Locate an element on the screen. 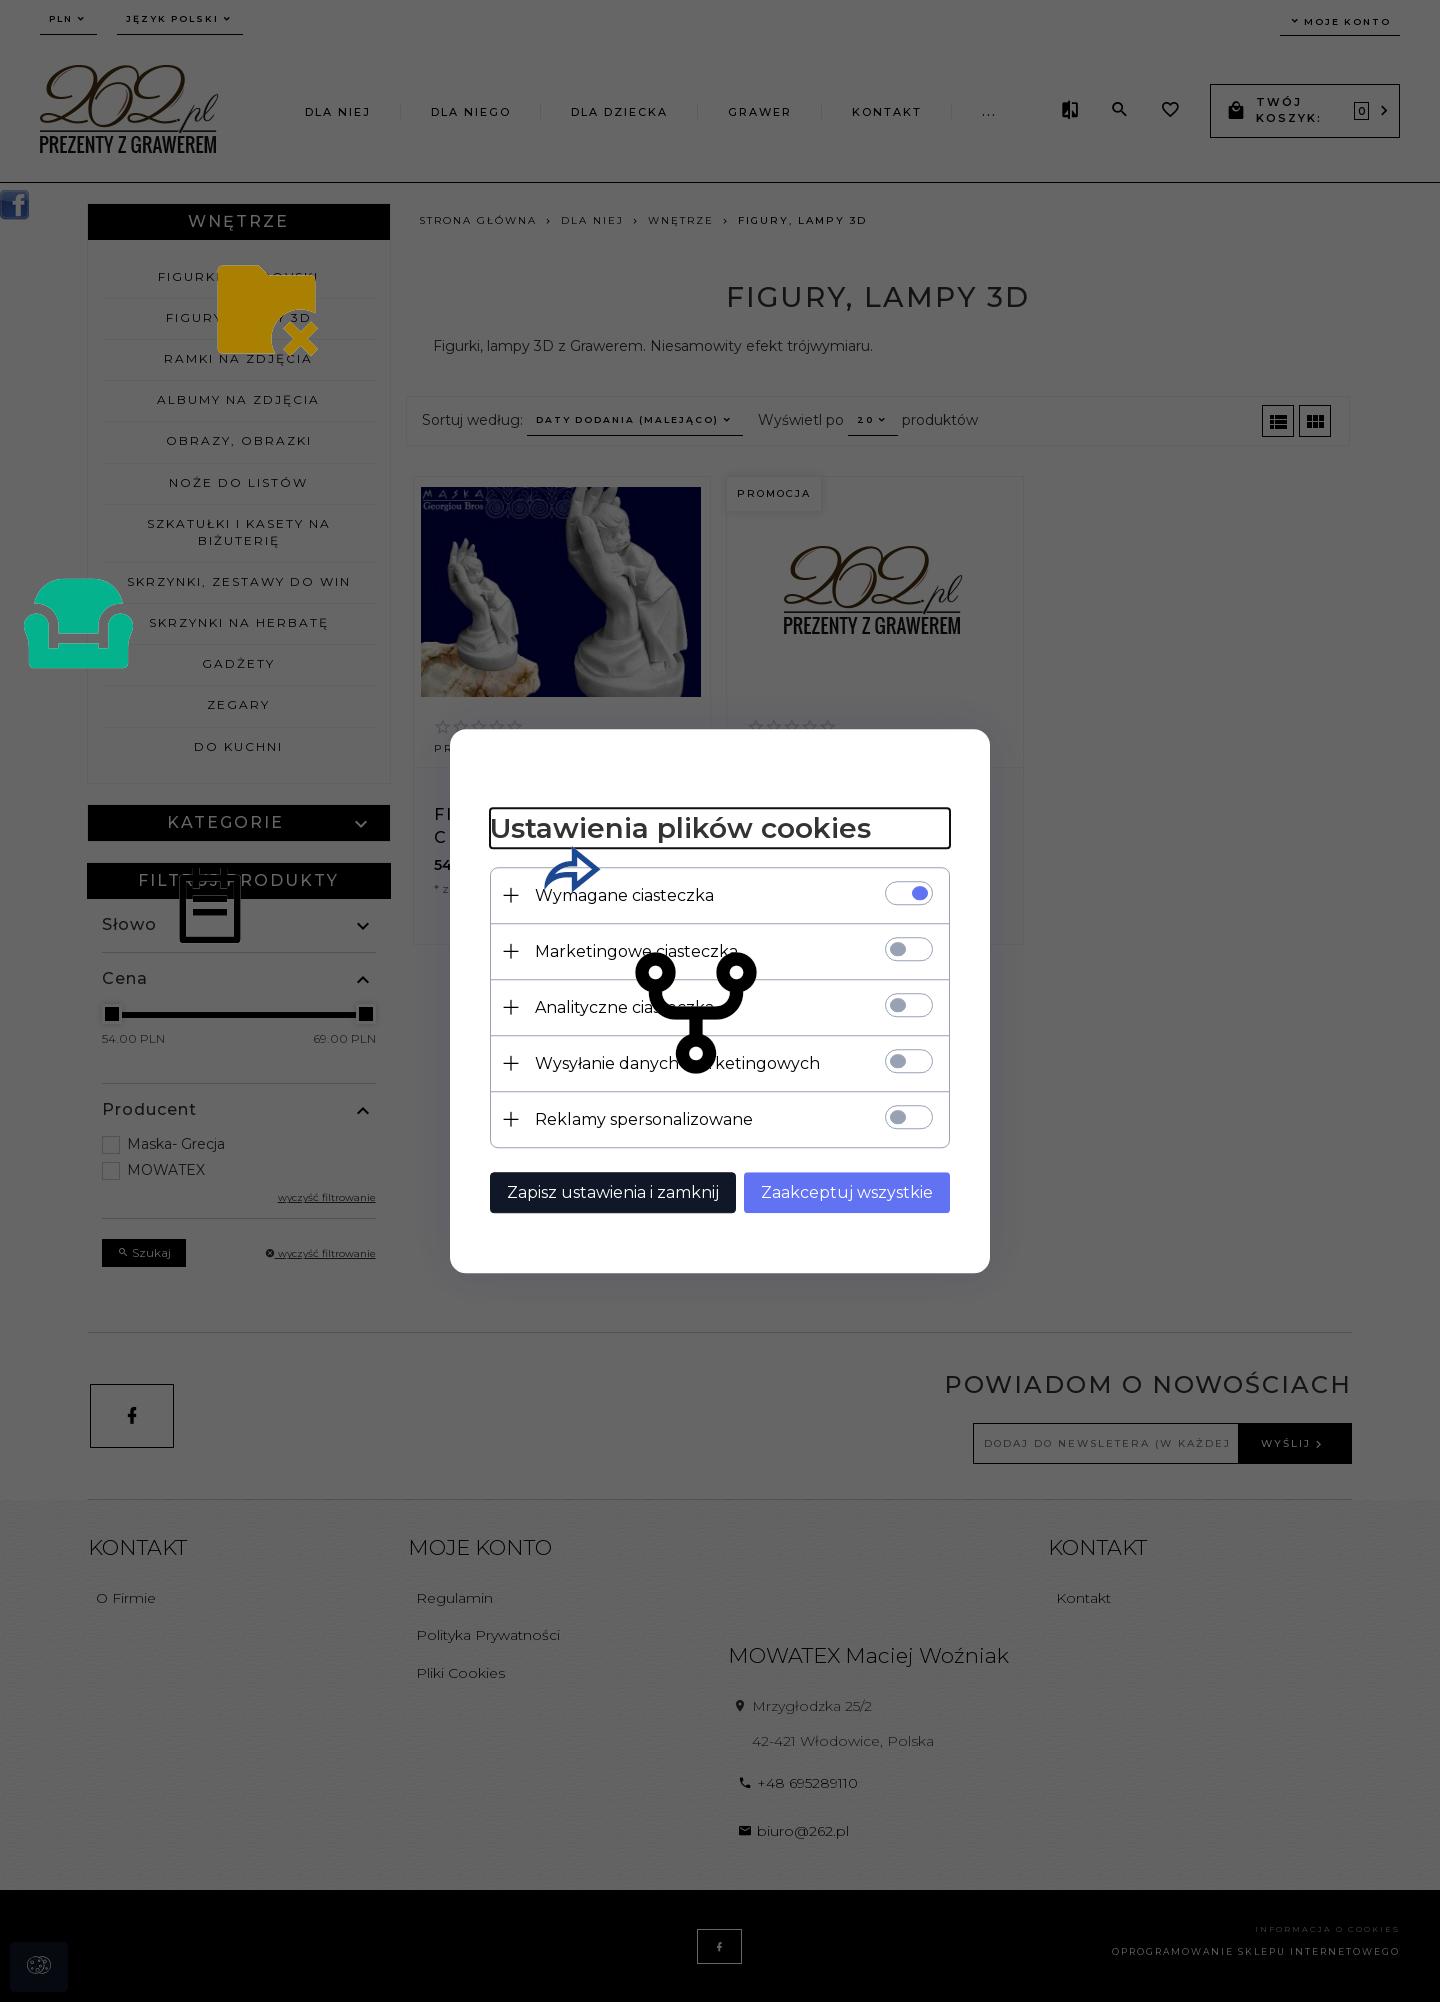 This screenshot has width=1440, height=2002. browse furniture or home decor items is located at coordinates (78, 623).